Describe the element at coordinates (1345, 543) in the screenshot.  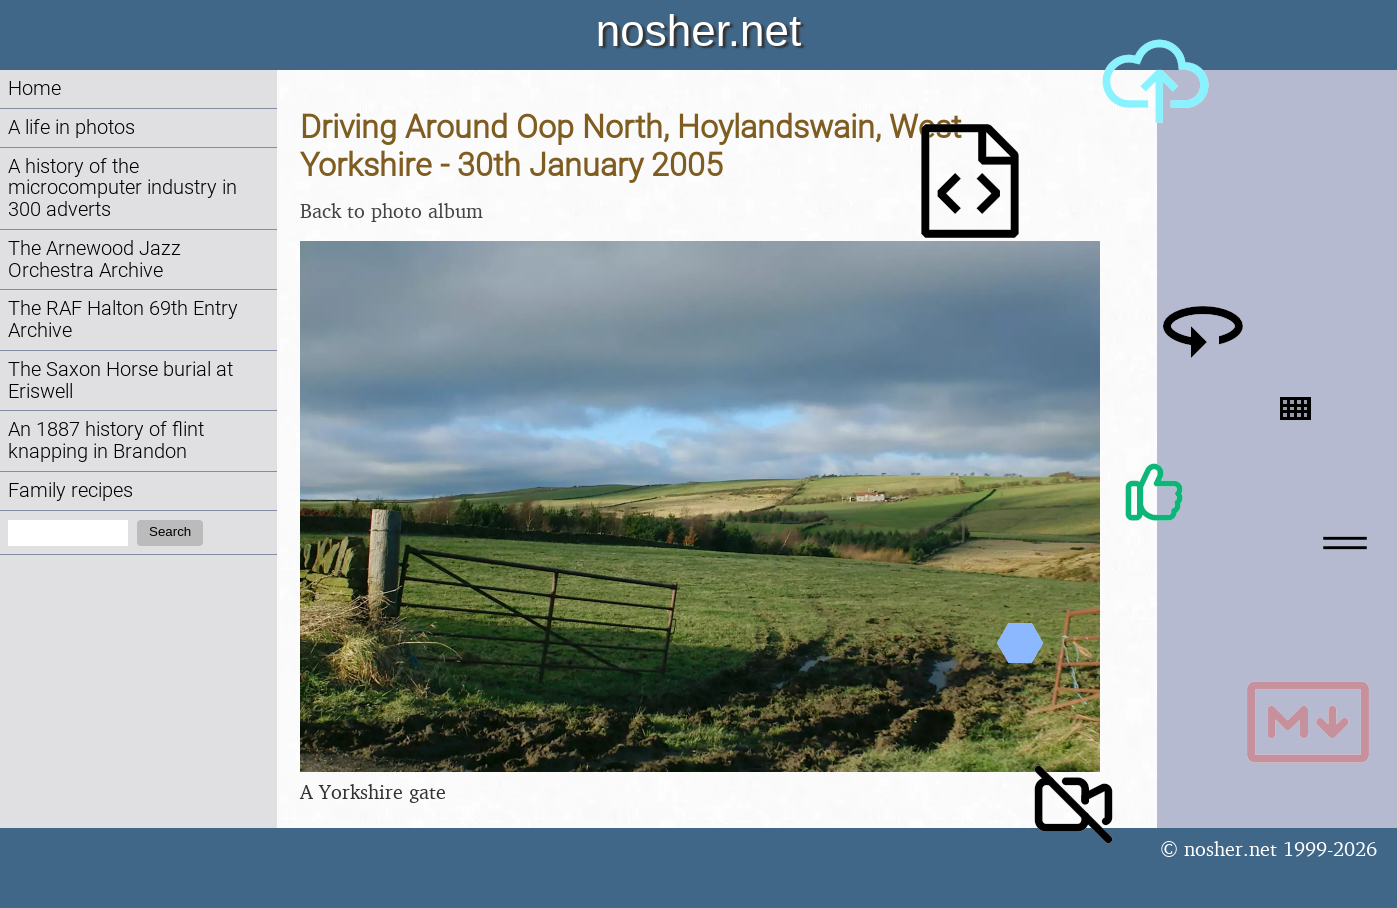
I see `drag to reorder or rearrange items` at that location.